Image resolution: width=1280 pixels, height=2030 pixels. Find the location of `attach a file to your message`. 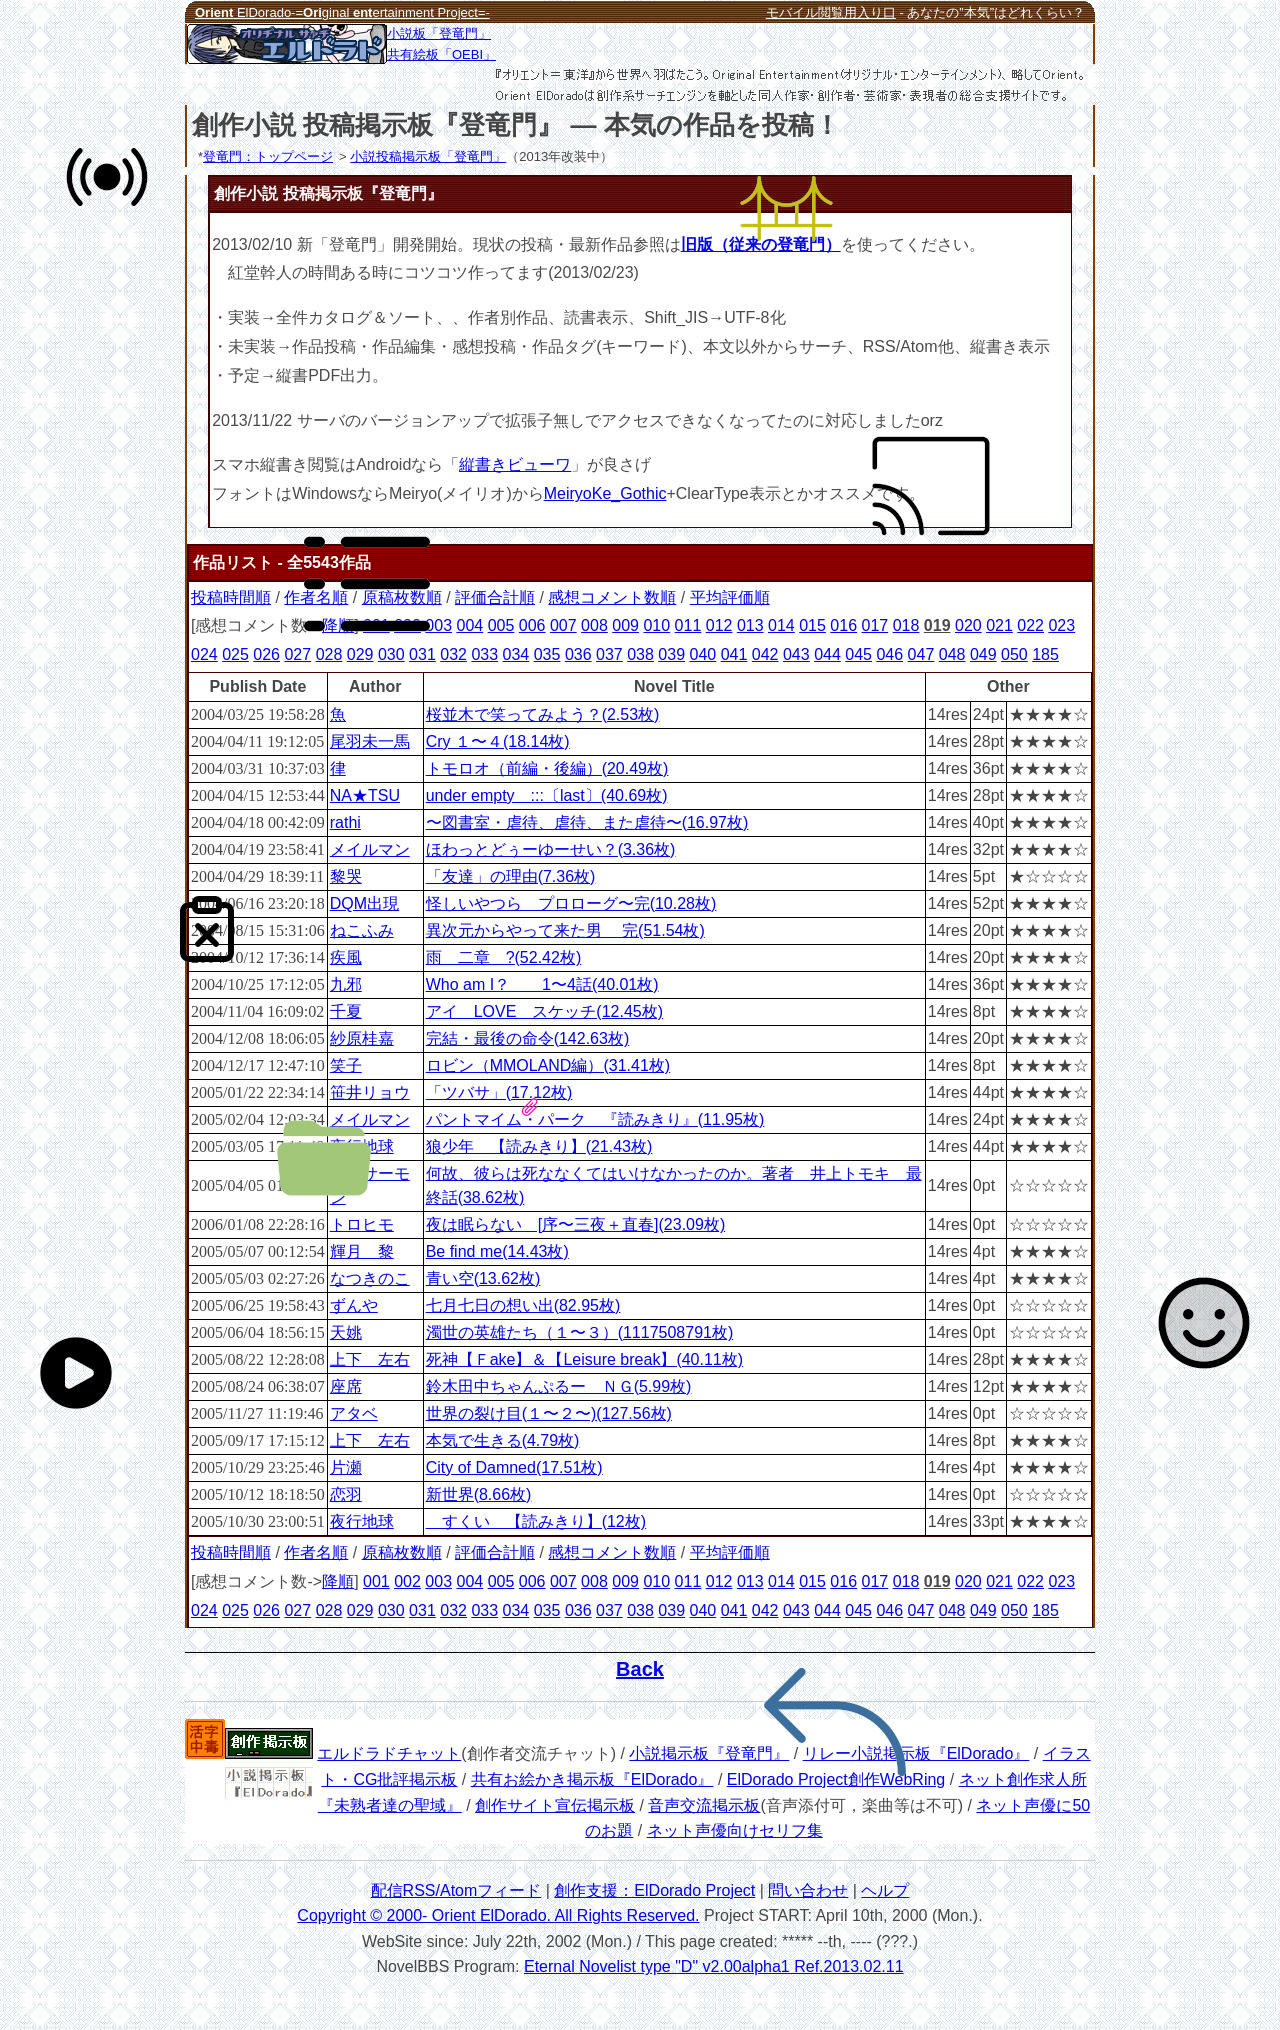

attach a file to your message is located at coordinates (530, 1107).